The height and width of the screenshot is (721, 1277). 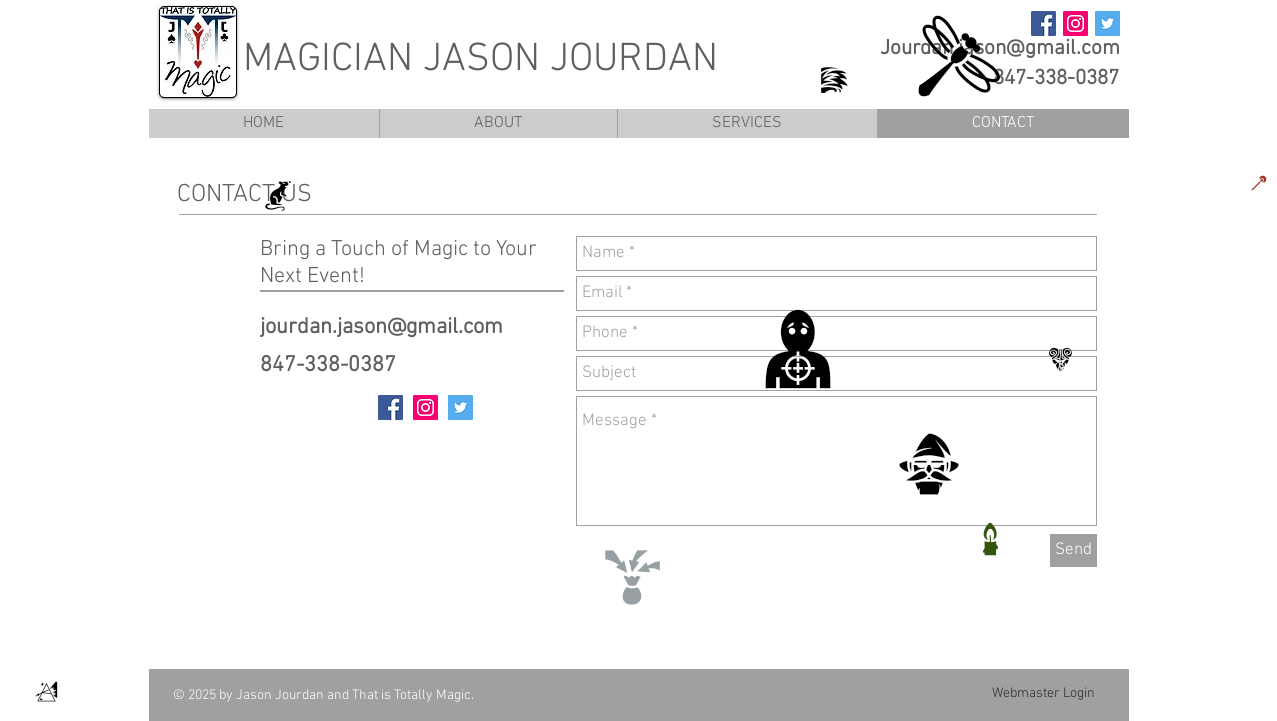 I want to click on select a guitar pick or musical accessory, so click(x=1060, y=359).